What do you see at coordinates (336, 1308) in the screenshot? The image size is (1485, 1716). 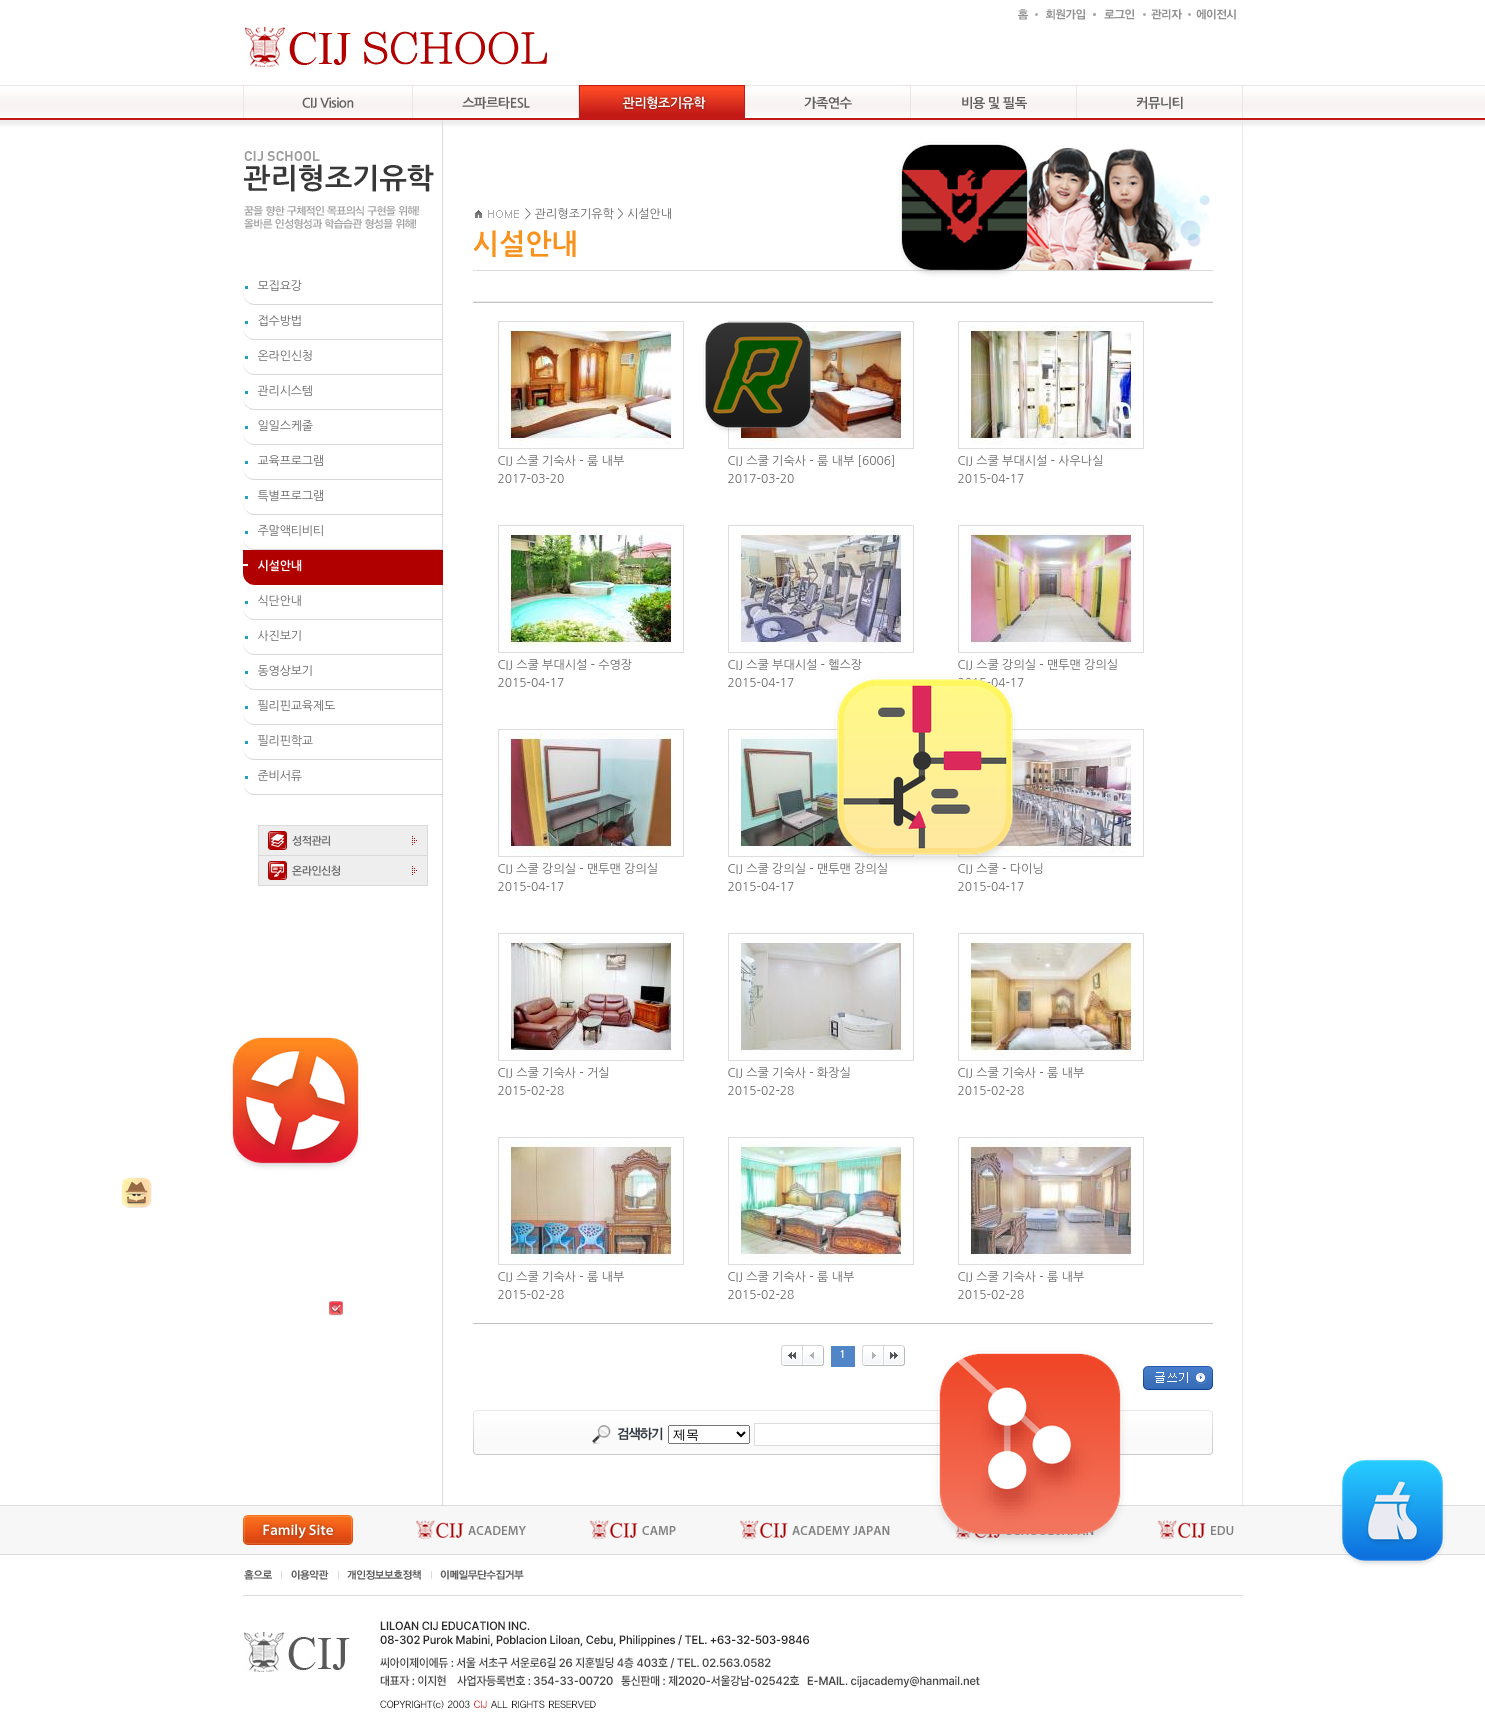 I see `open dconf editor settings application` at bounding box center [336, 1308].